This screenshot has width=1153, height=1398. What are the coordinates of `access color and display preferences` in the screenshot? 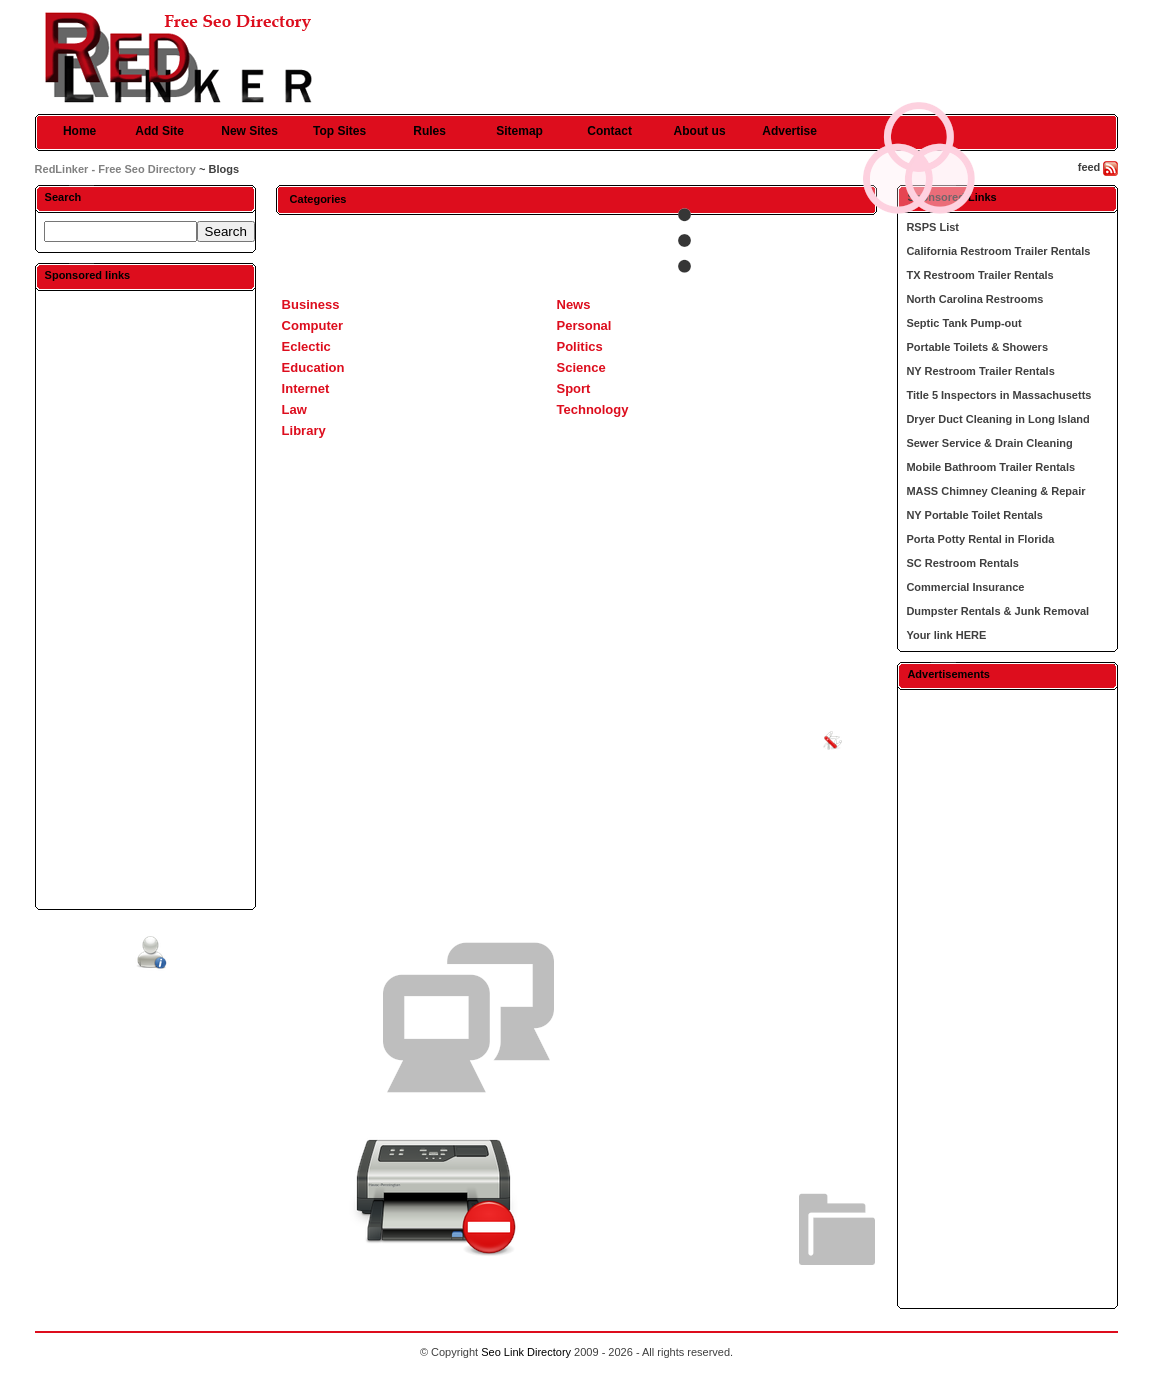 It's located at (919, 158).